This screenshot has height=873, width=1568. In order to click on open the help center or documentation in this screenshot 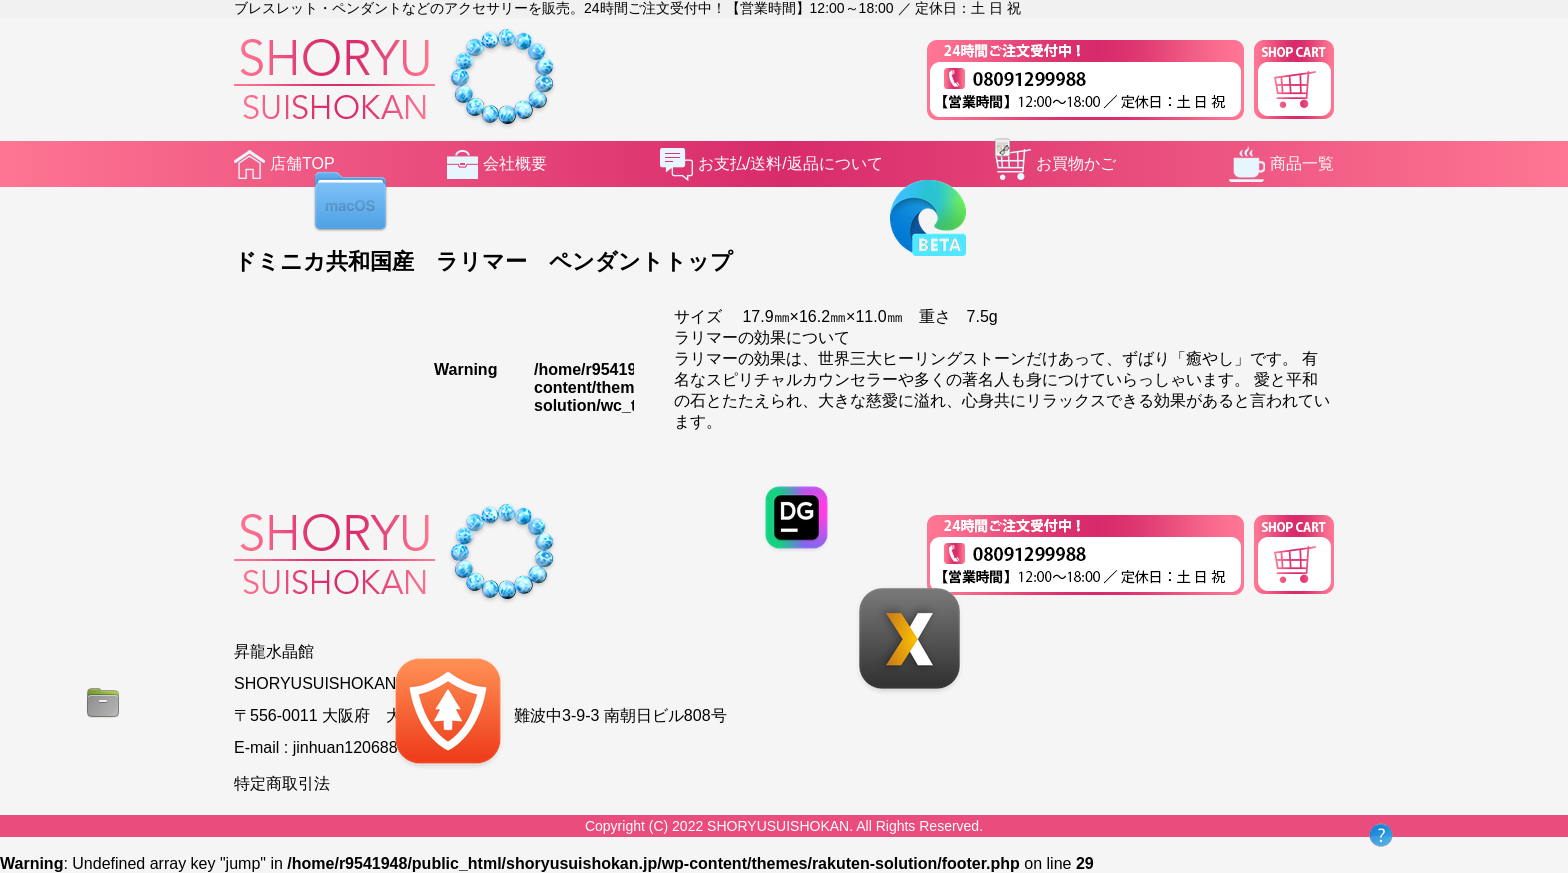, I will do `click(1381, 835)`.